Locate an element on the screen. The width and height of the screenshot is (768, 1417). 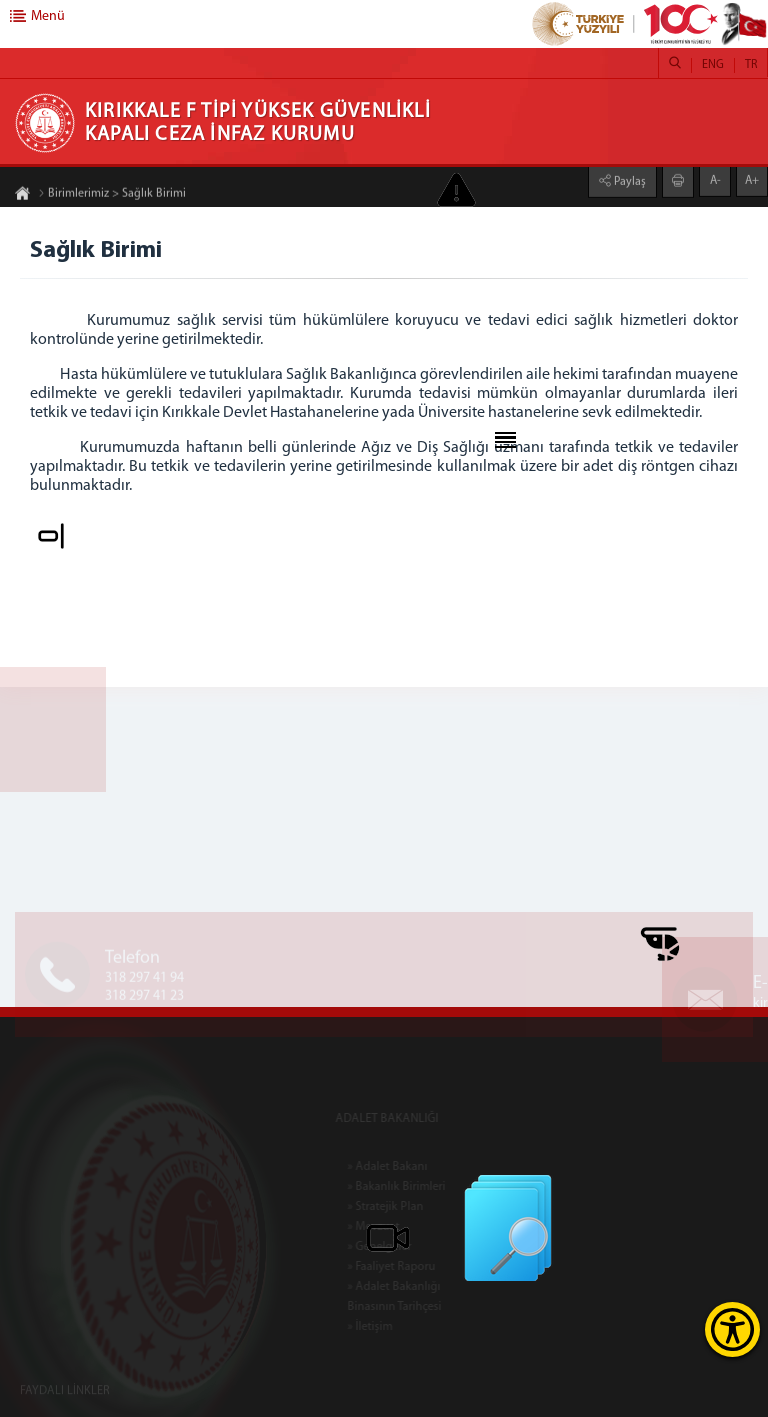
open navigation menu is located at coordinates (506, 440).